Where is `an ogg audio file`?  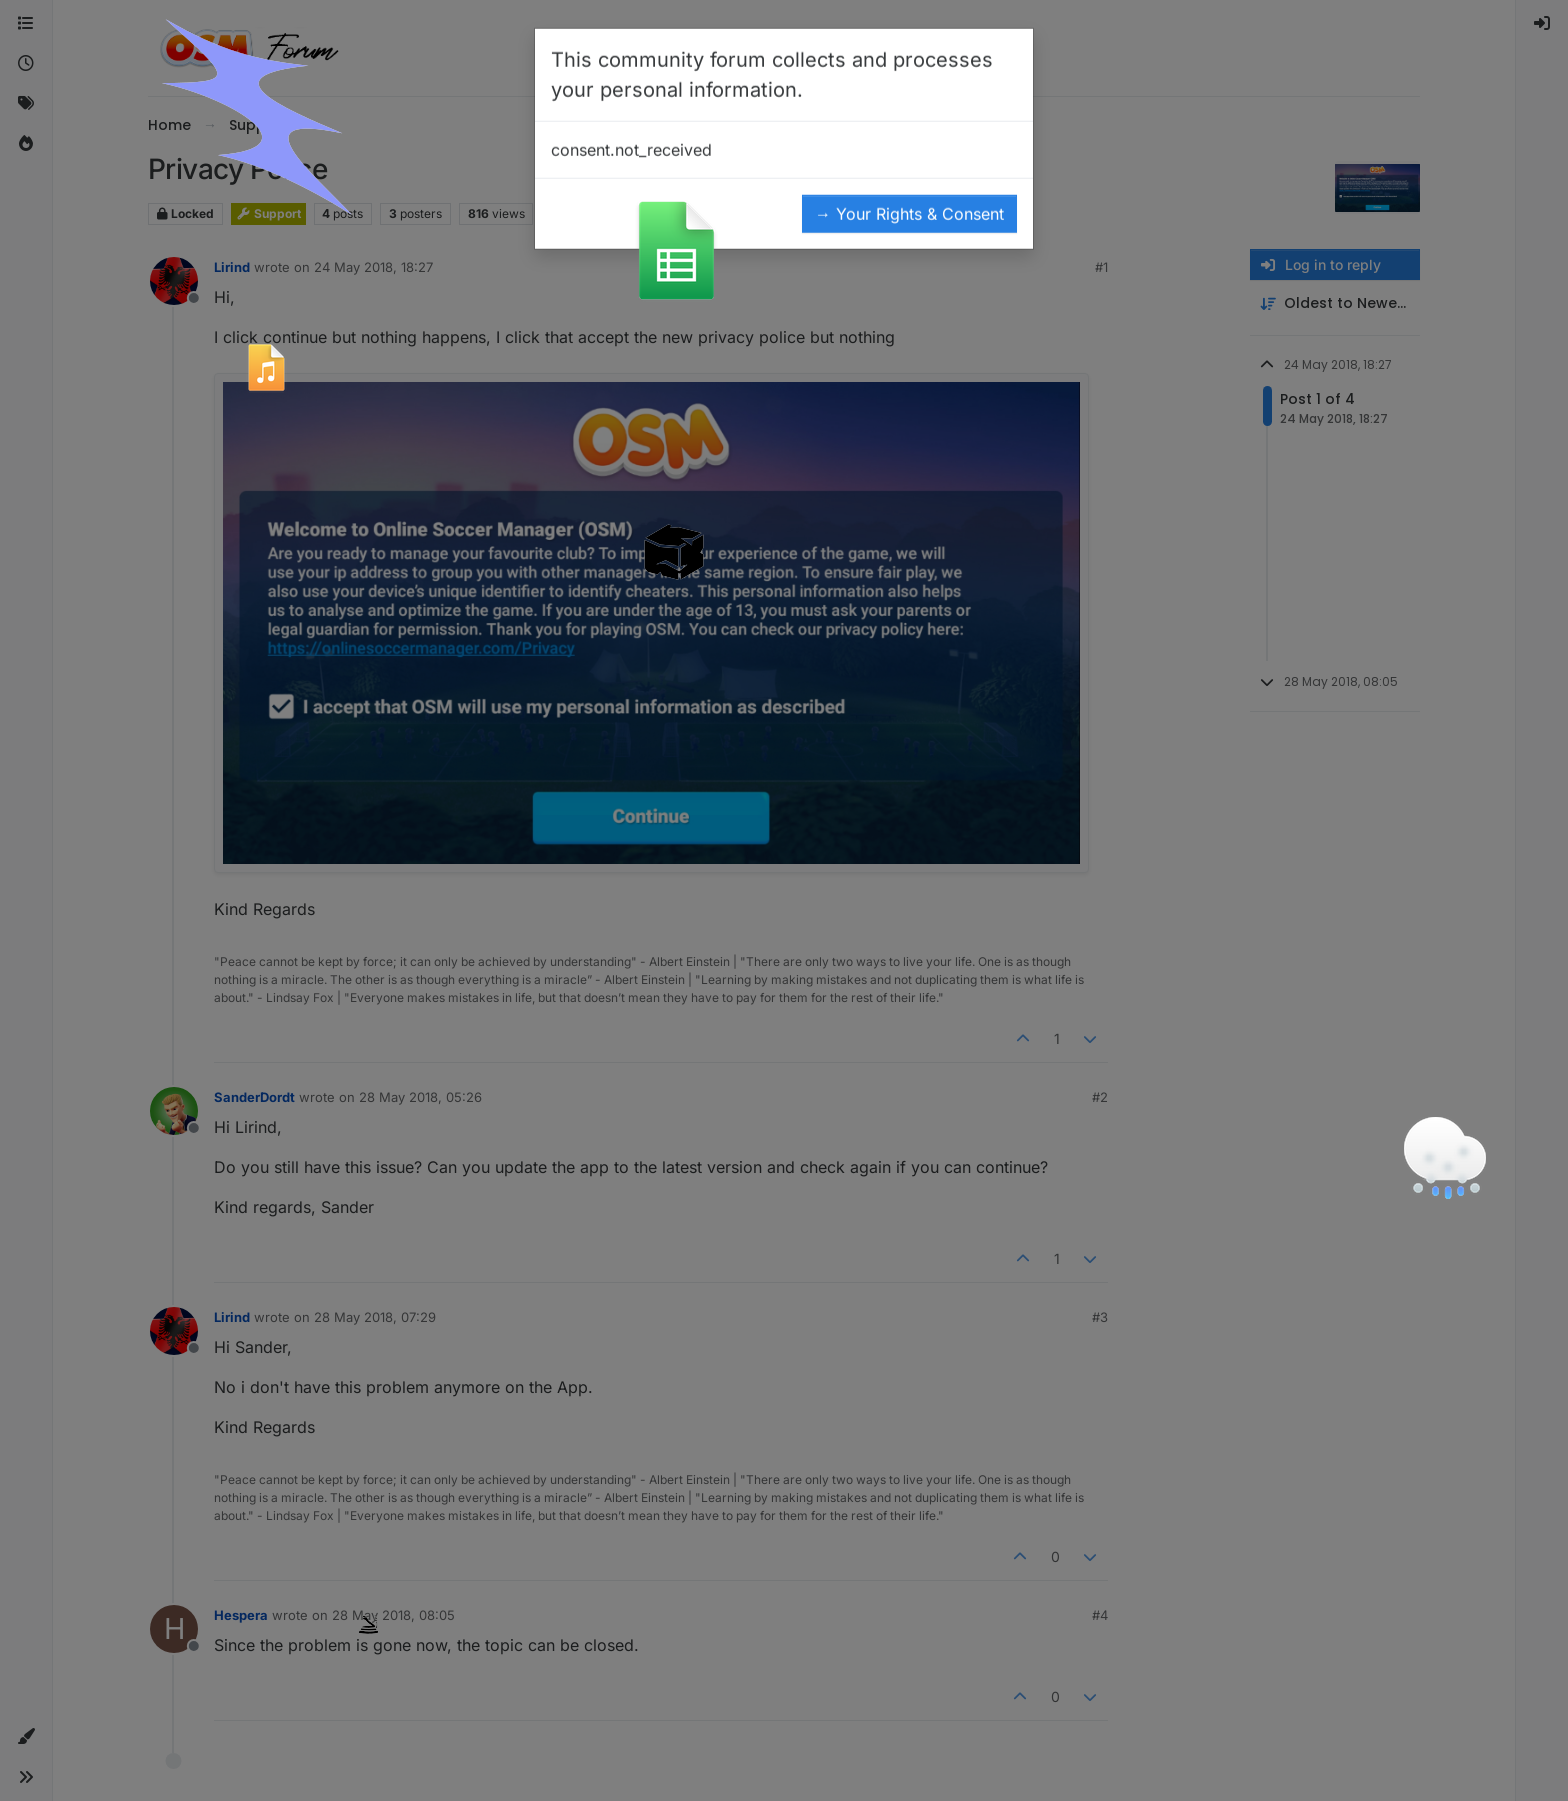
an ogg audio file is located at coordinates (266, 367).